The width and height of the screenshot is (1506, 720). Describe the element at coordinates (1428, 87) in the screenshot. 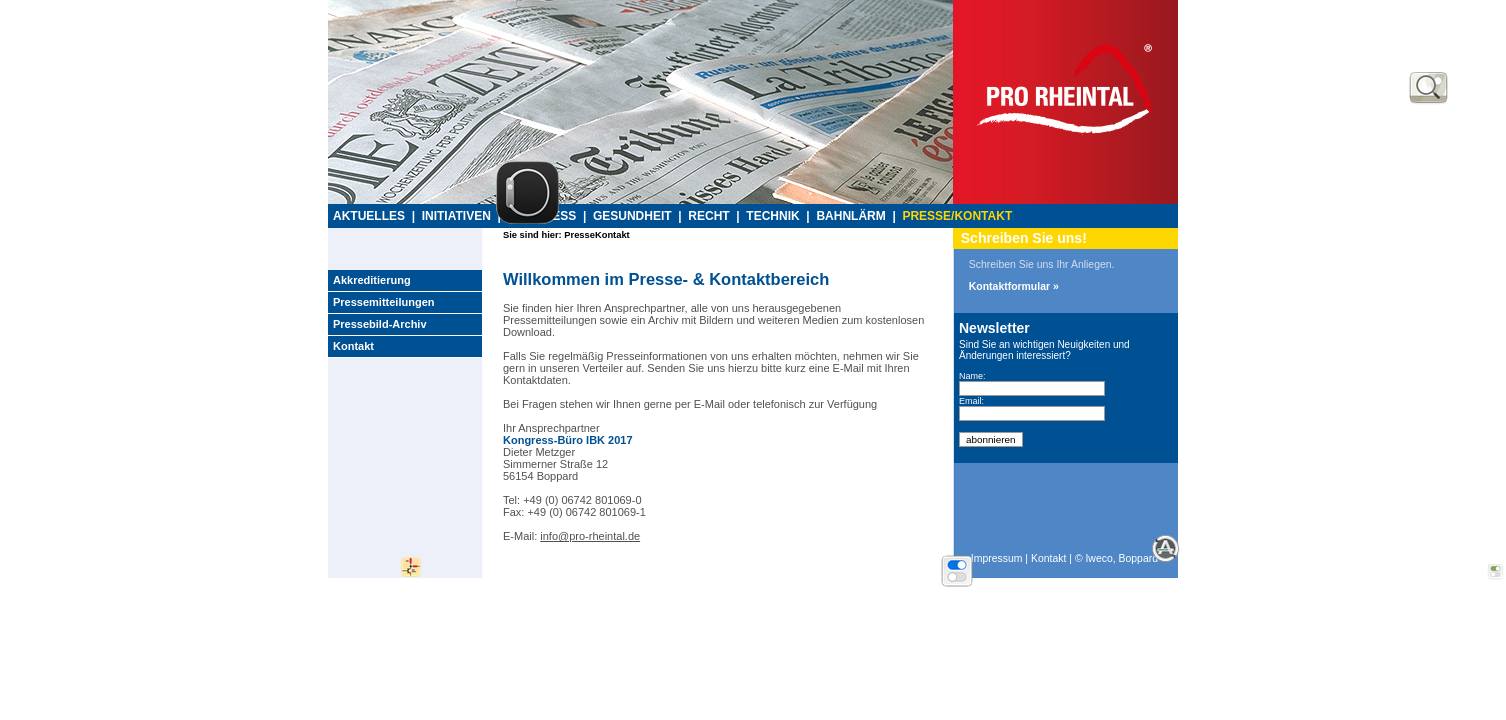

I see `open eye of mate image viewer application` at that location.